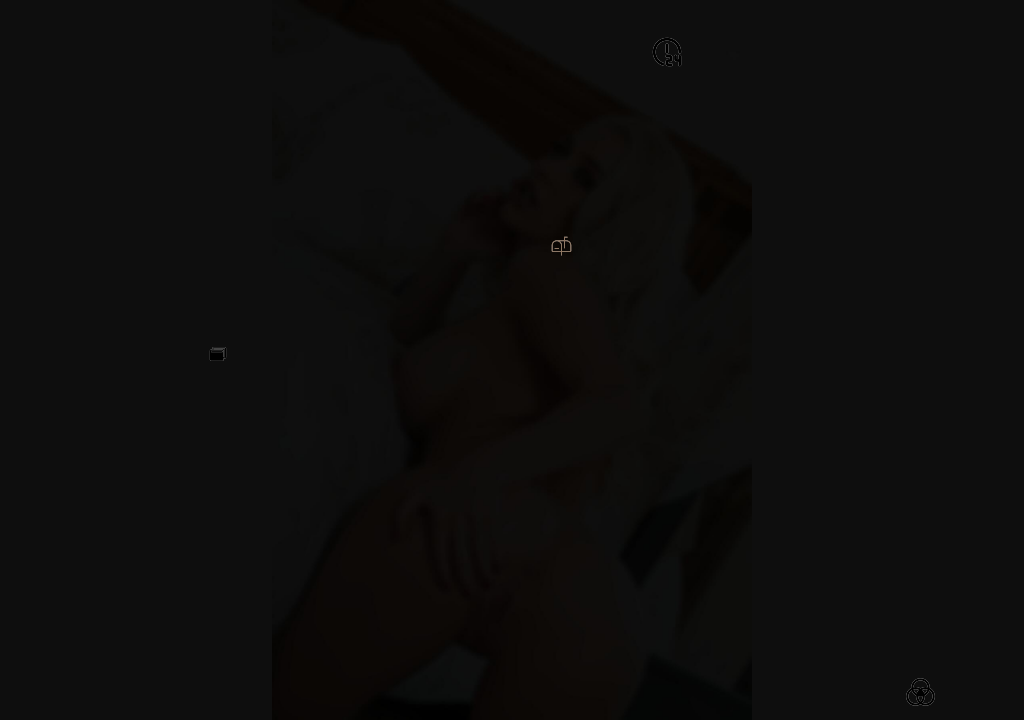 This screenshot has height=720, width=1024. What do you see at coordinates (920, 692) in the screenshot?
I see `shows overlapping or intersecting data sets` at bounding box center [920, 692].